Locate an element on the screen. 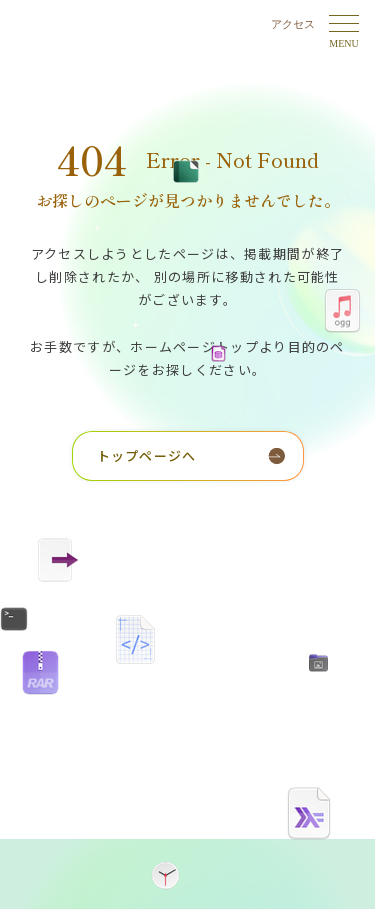  a haskell source code file is located at coordinates (309, 813).